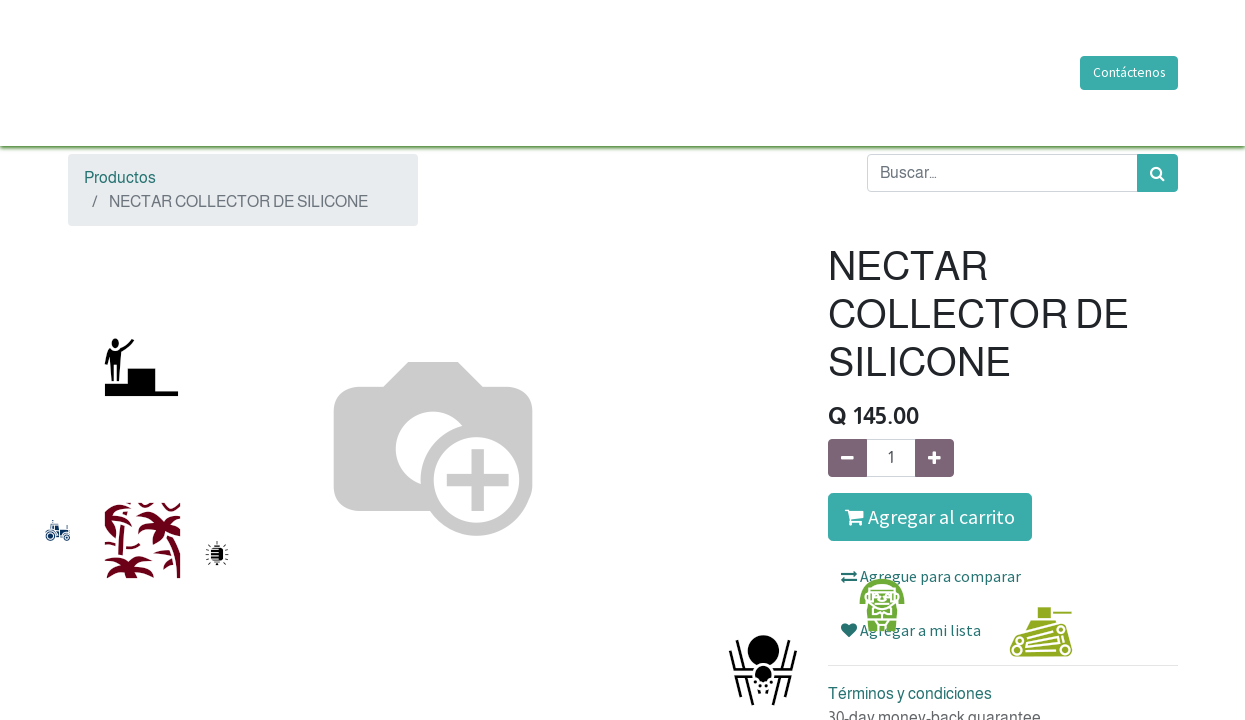 This screenshot has height=720, width=1245. Describe the element at coordinates (217, 553) in the screenshot. I see `access asian or lunar new year themed content` at that location.